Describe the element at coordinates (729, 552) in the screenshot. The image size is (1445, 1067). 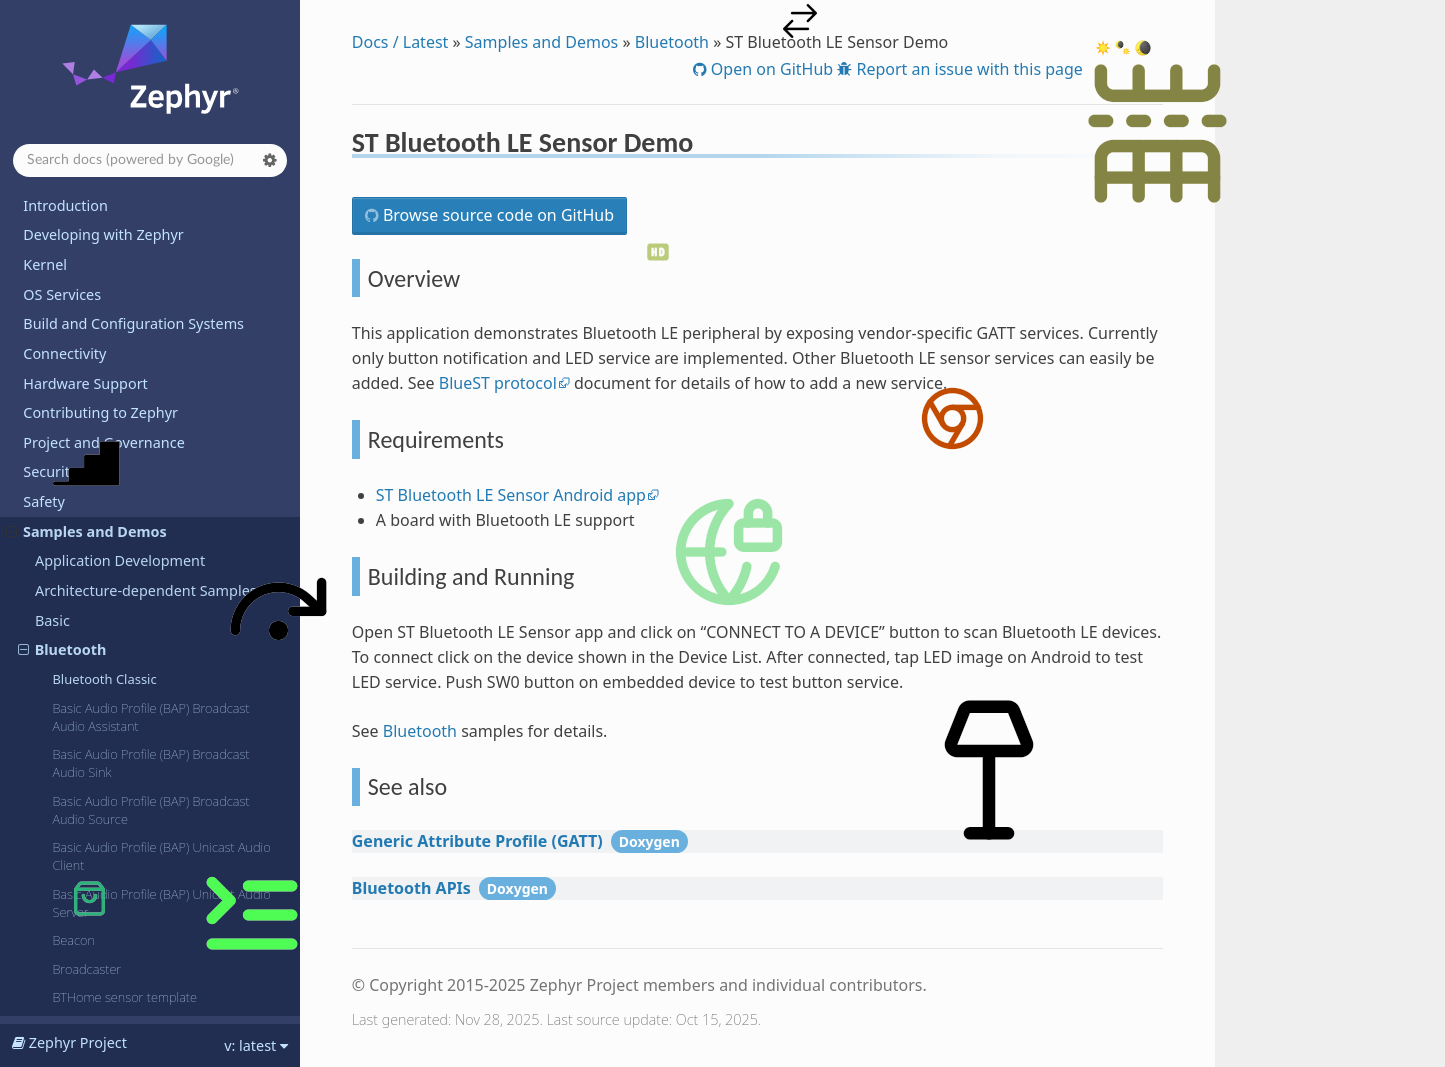
I see `access secure browsing or VPN settings` at that location.